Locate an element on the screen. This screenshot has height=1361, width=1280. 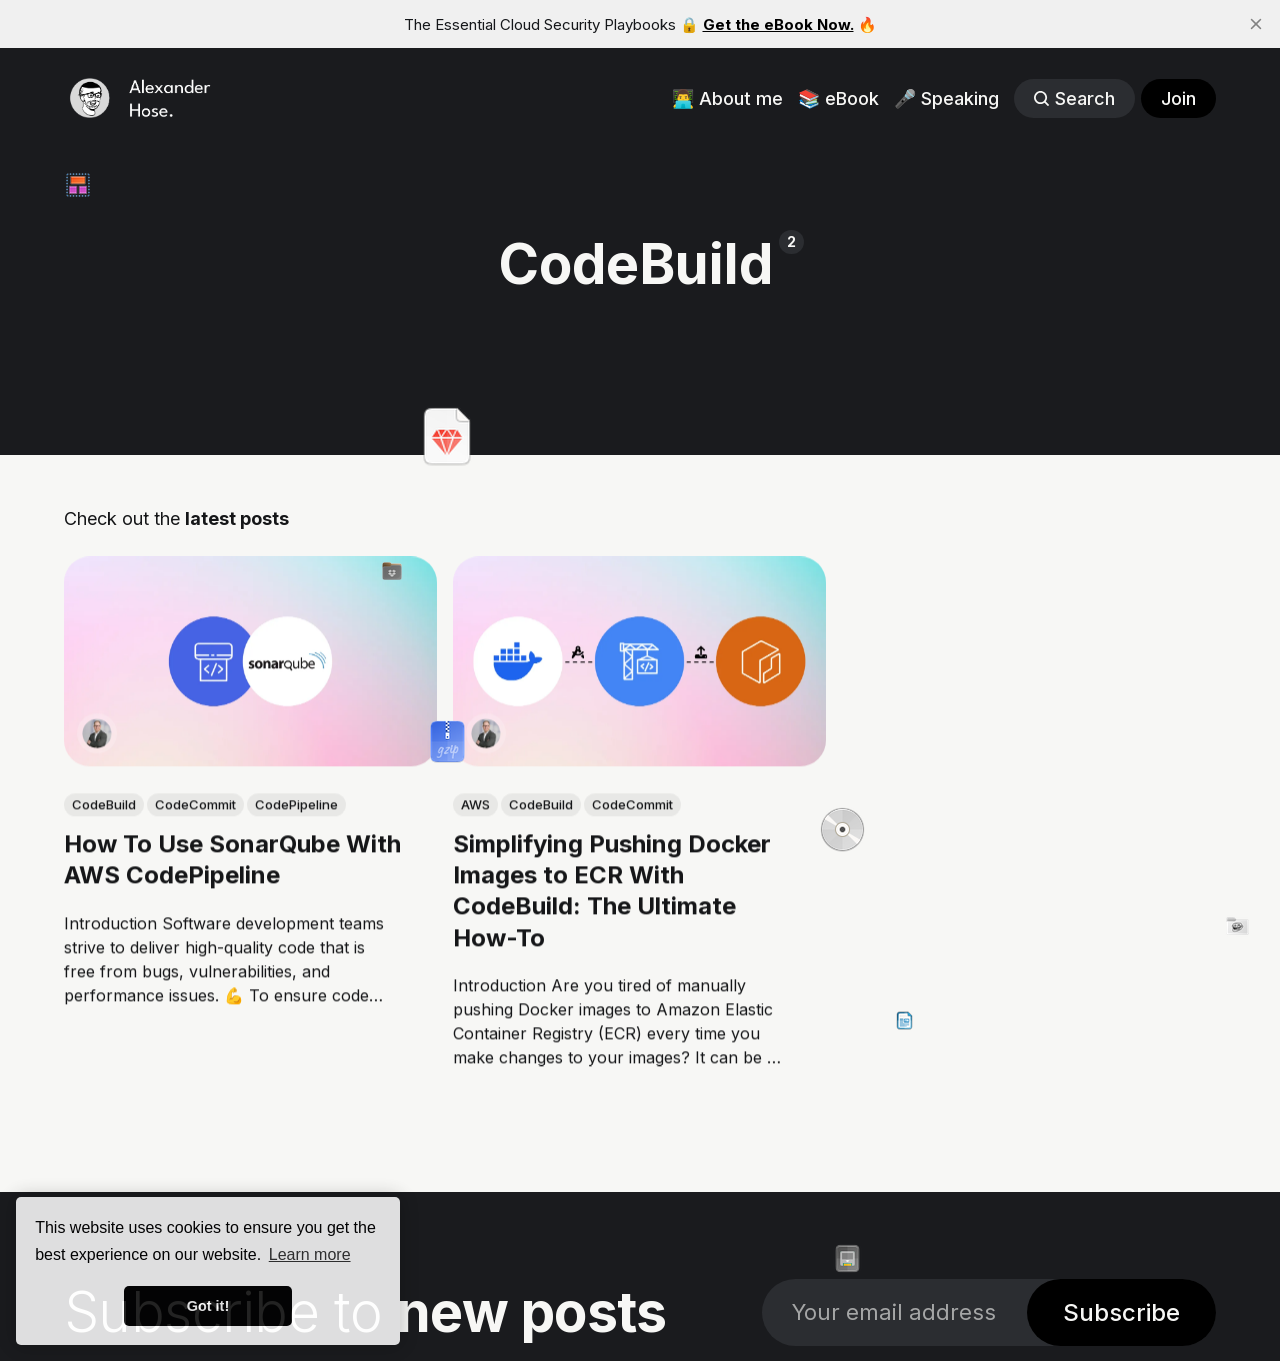
indicates a DVD-R disc drive or media is located at coordinates (842, 829).